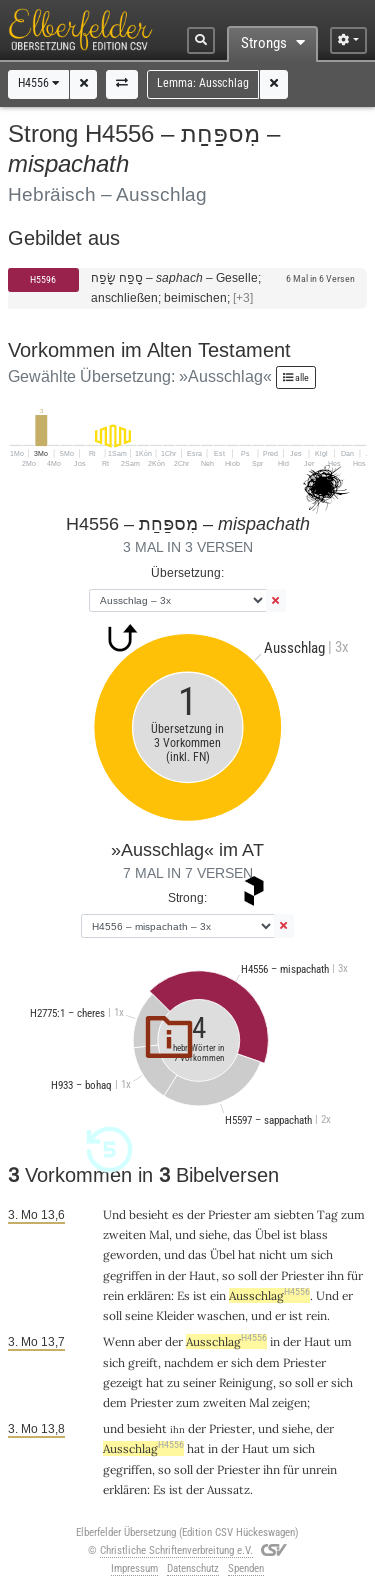 Image resolution: width=375 pixels, height=1594 pixels. What do you see at coordinates (109, 1149) in the screenshot?
I see `skip back 5 seconds in media playback` at bounding box center [109, 1149].